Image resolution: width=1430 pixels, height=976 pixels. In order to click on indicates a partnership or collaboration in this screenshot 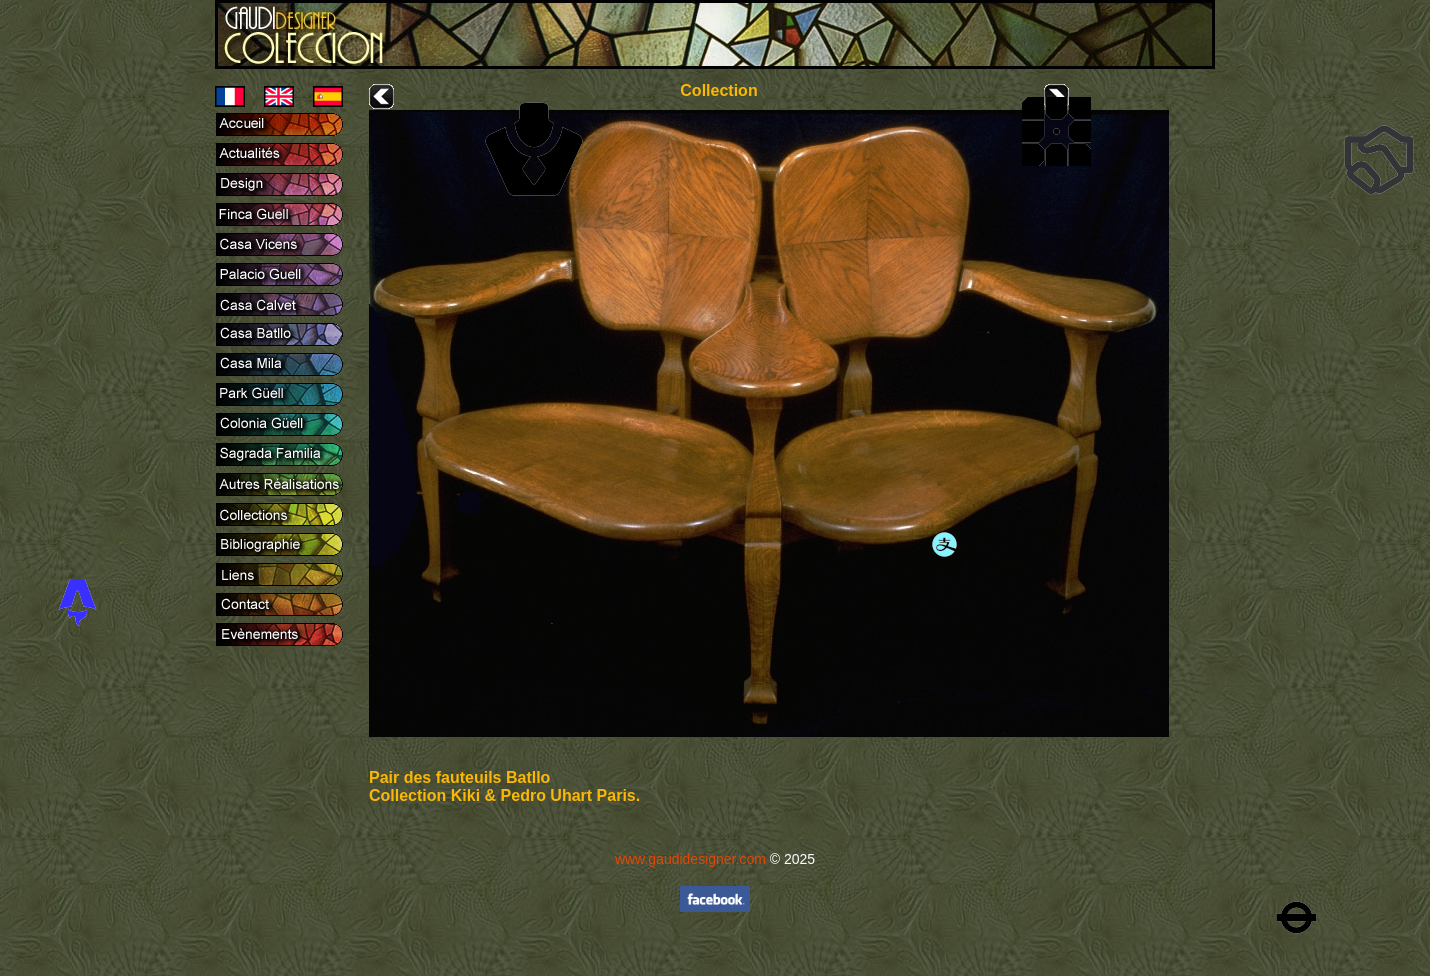, I will do `click(1379, 160)`.